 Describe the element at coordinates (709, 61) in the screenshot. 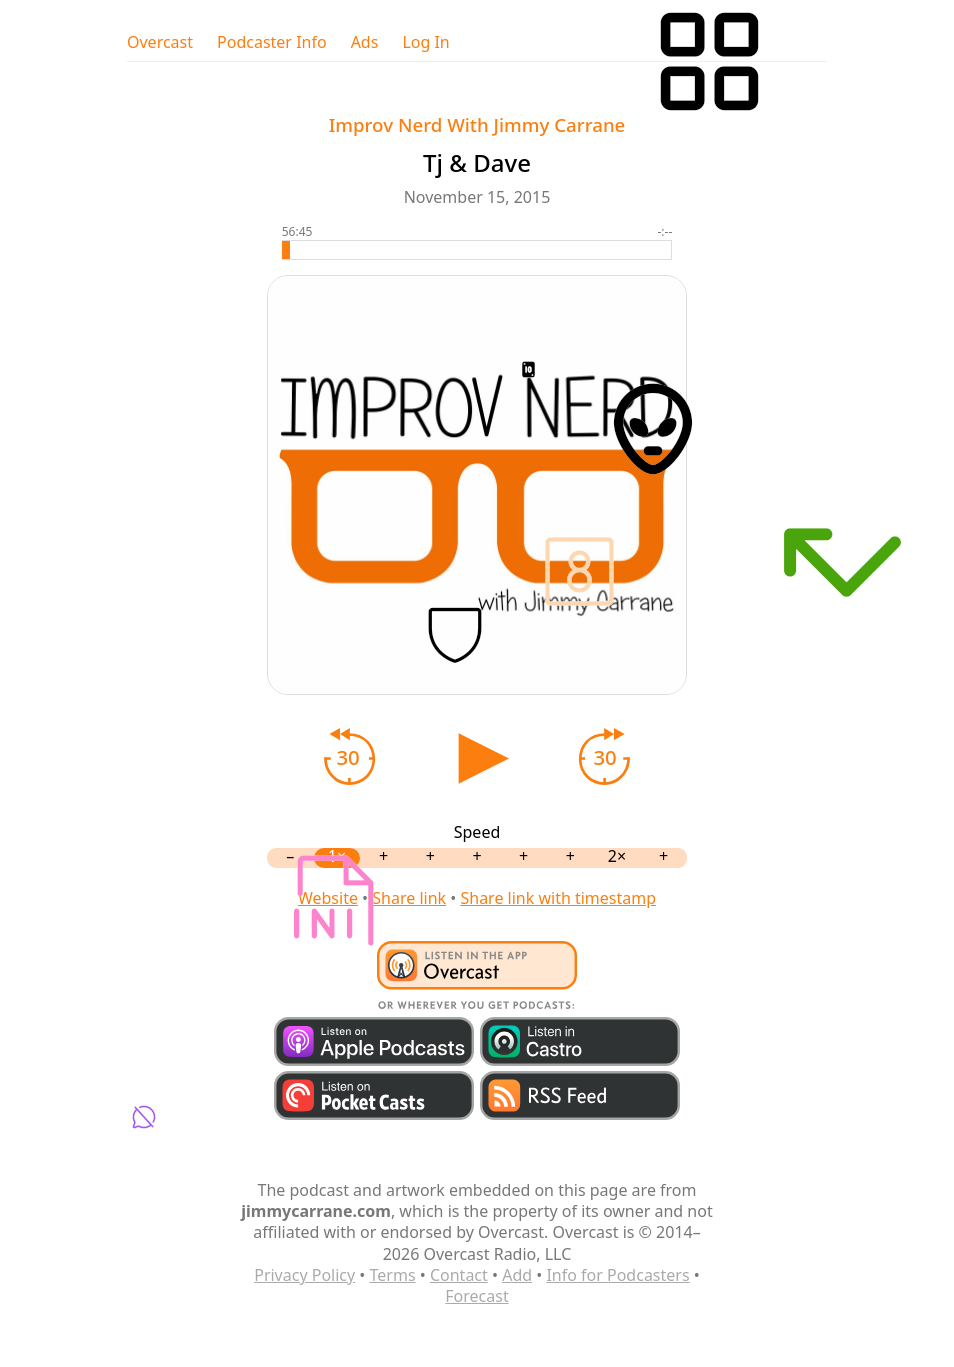

I see `switch to grid view` at that location.